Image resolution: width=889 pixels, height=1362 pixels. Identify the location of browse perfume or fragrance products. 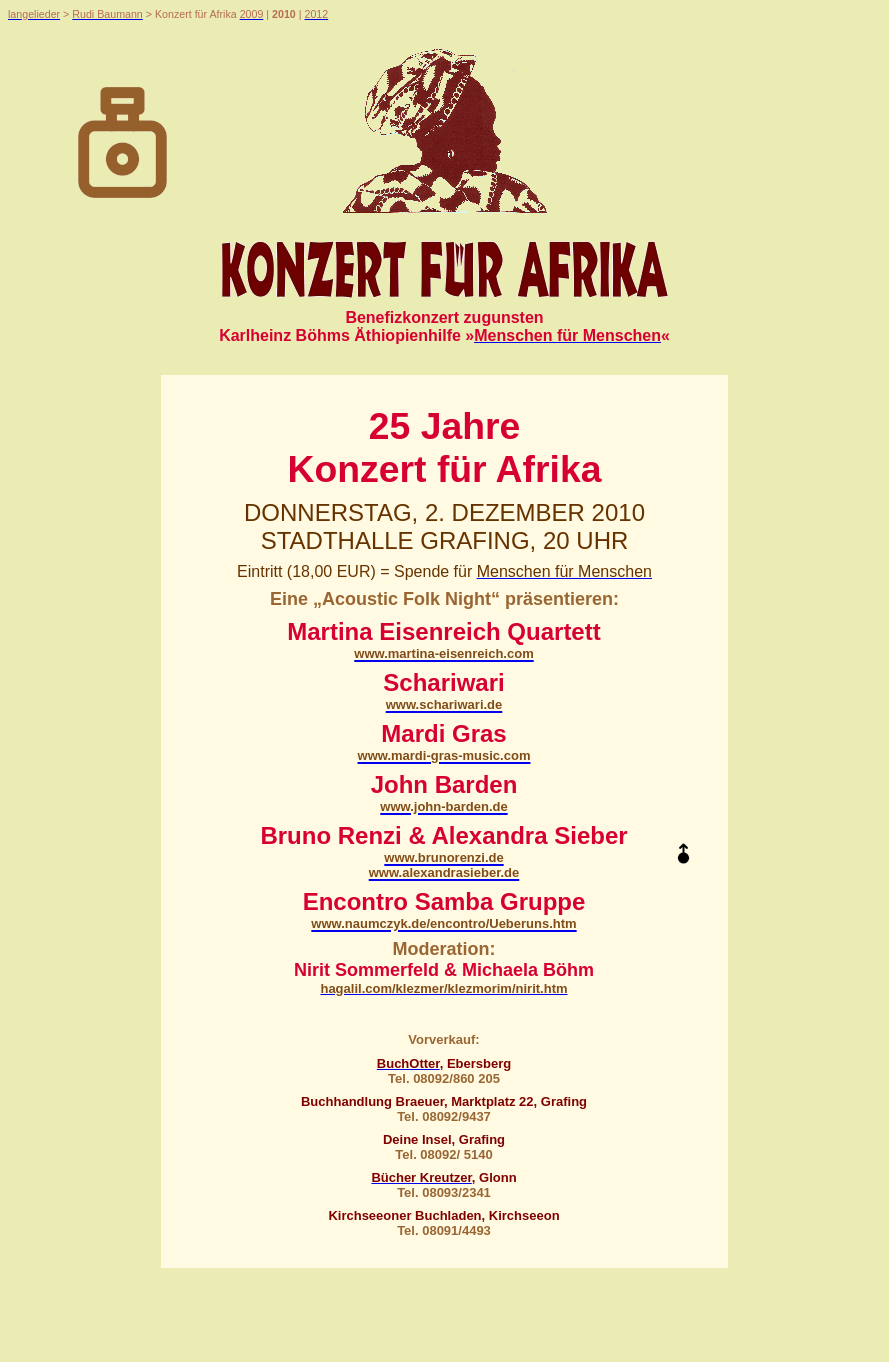
(122, 142).